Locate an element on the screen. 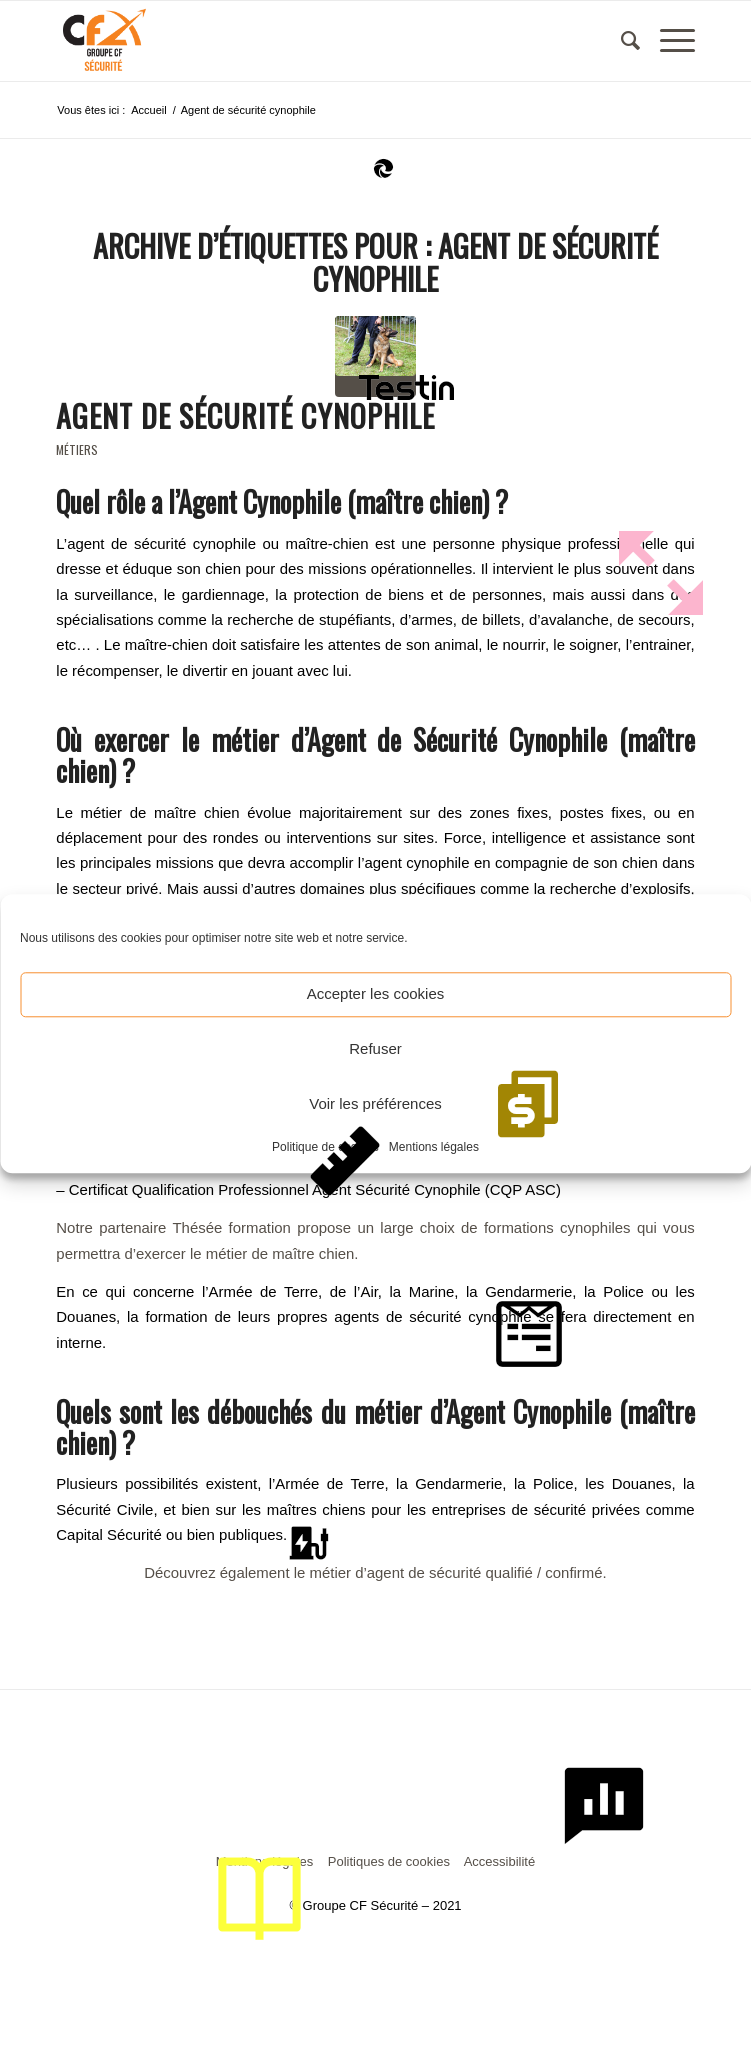 The height and width of the screenshot is (2067, 751). access measurement or ruler tool is located at coordinates (345, 1159).